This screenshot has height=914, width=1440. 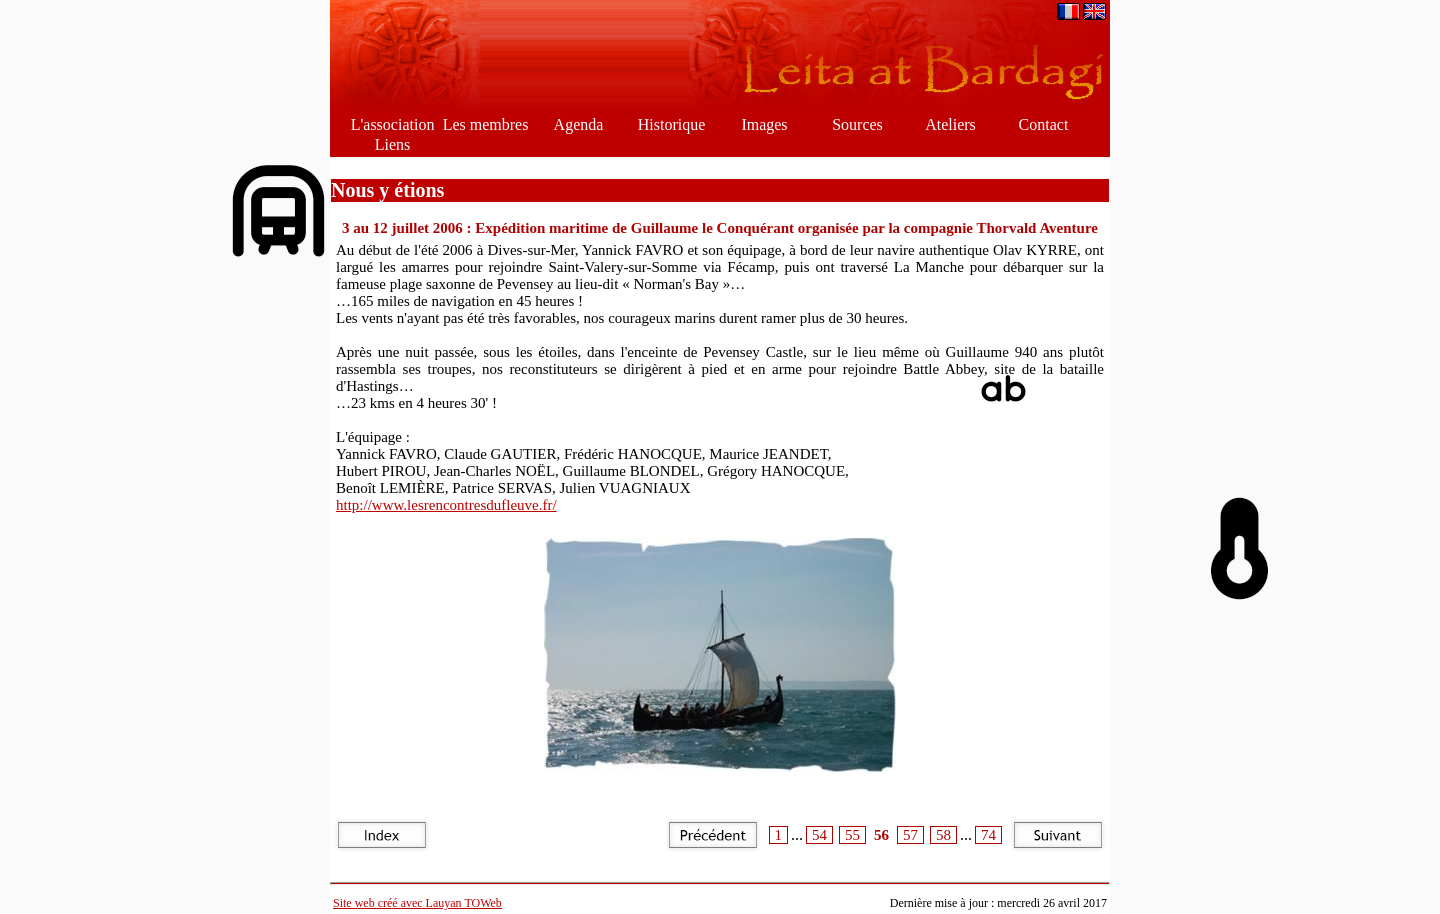 I want to click on view subway or metro transit options, so click(x=278, y=214).